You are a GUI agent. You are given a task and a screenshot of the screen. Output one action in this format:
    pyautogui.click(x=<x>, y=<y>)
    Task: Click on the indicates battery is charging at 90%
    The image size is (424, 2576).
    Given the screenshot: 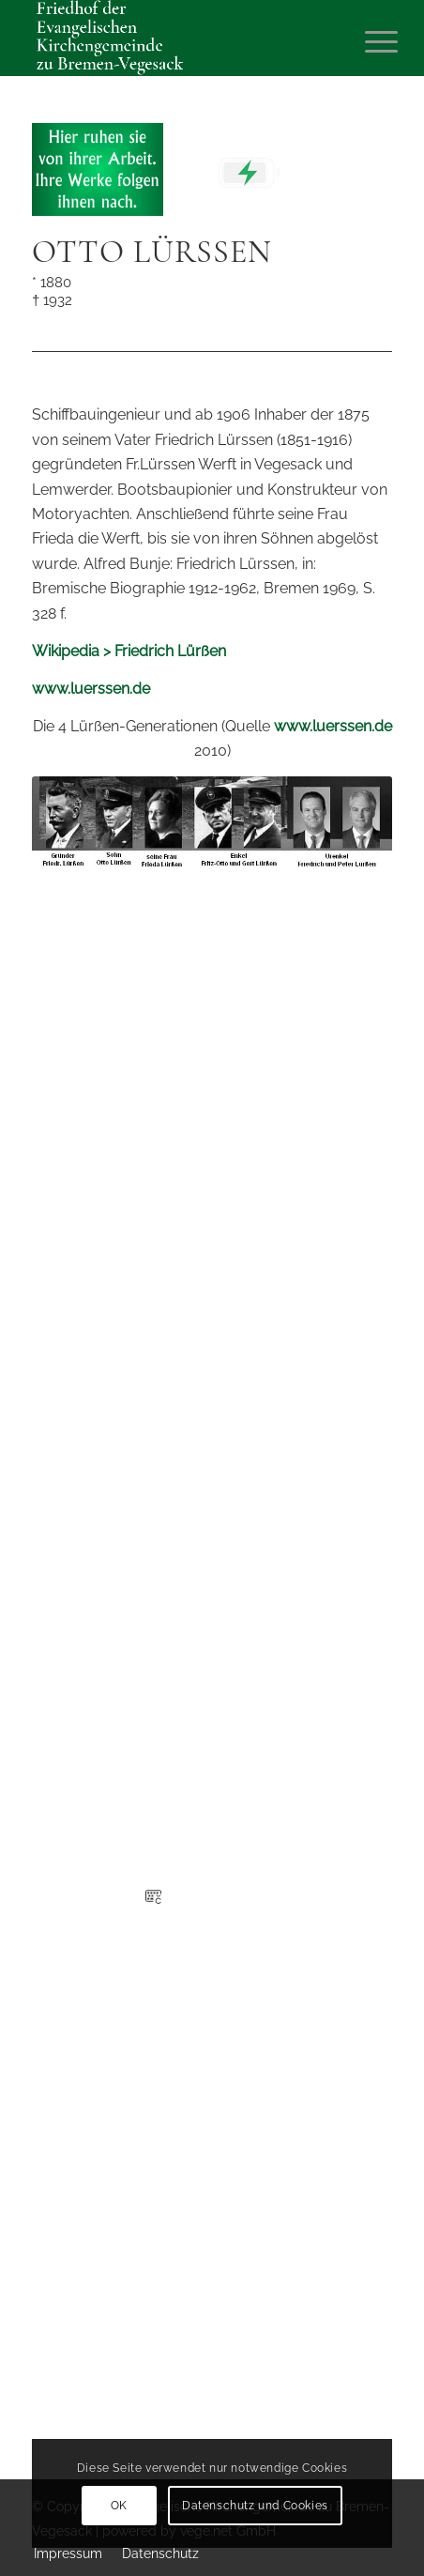 What is the action you would take?
    pyautogui.click(x=250, y=173)
    